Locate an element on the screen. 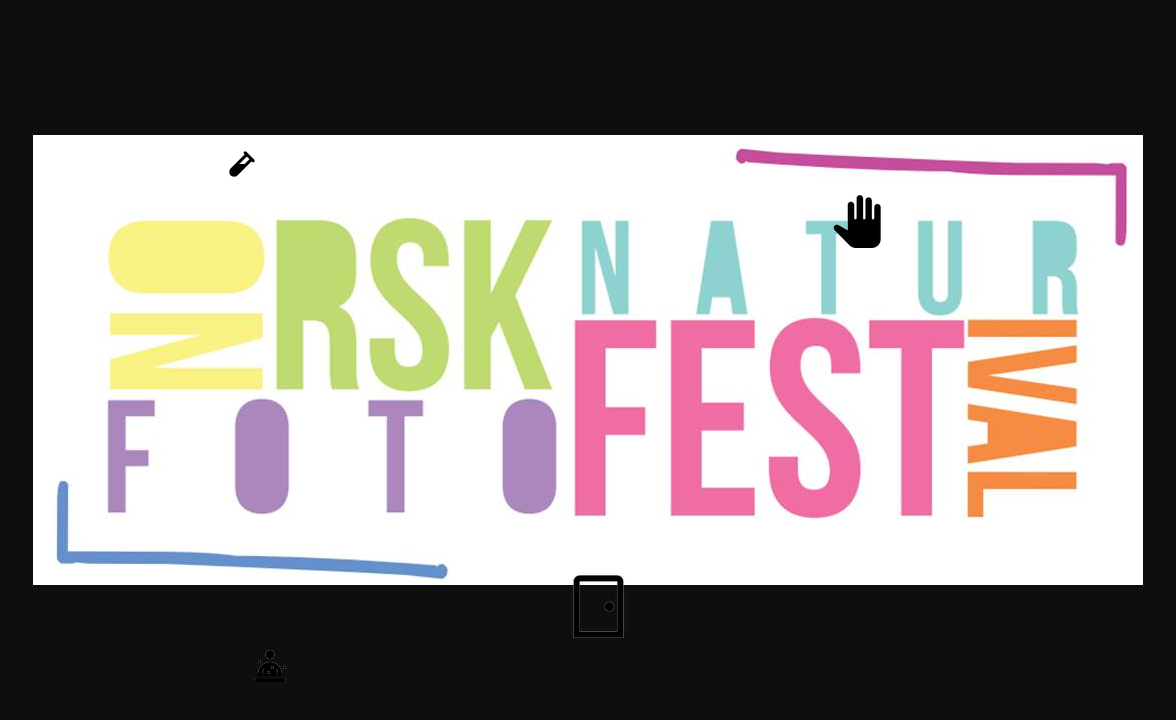 The width and height of the screenshot is (1176, 720). access door sensor settings is located at coordinates (598, 606).